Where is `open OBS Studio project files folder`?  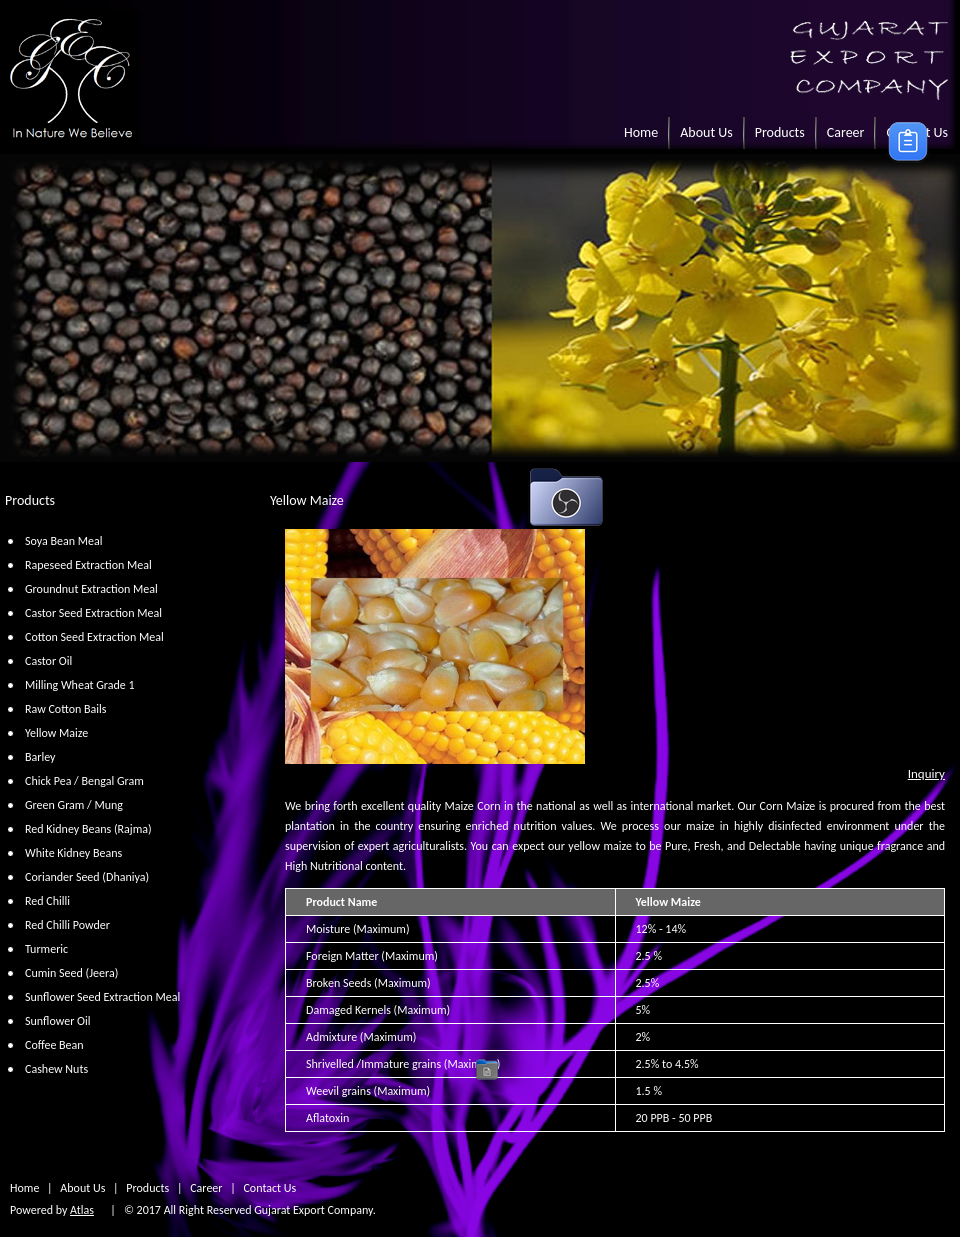 open OBS Studio project files folder is located at coordinates (566, 499).